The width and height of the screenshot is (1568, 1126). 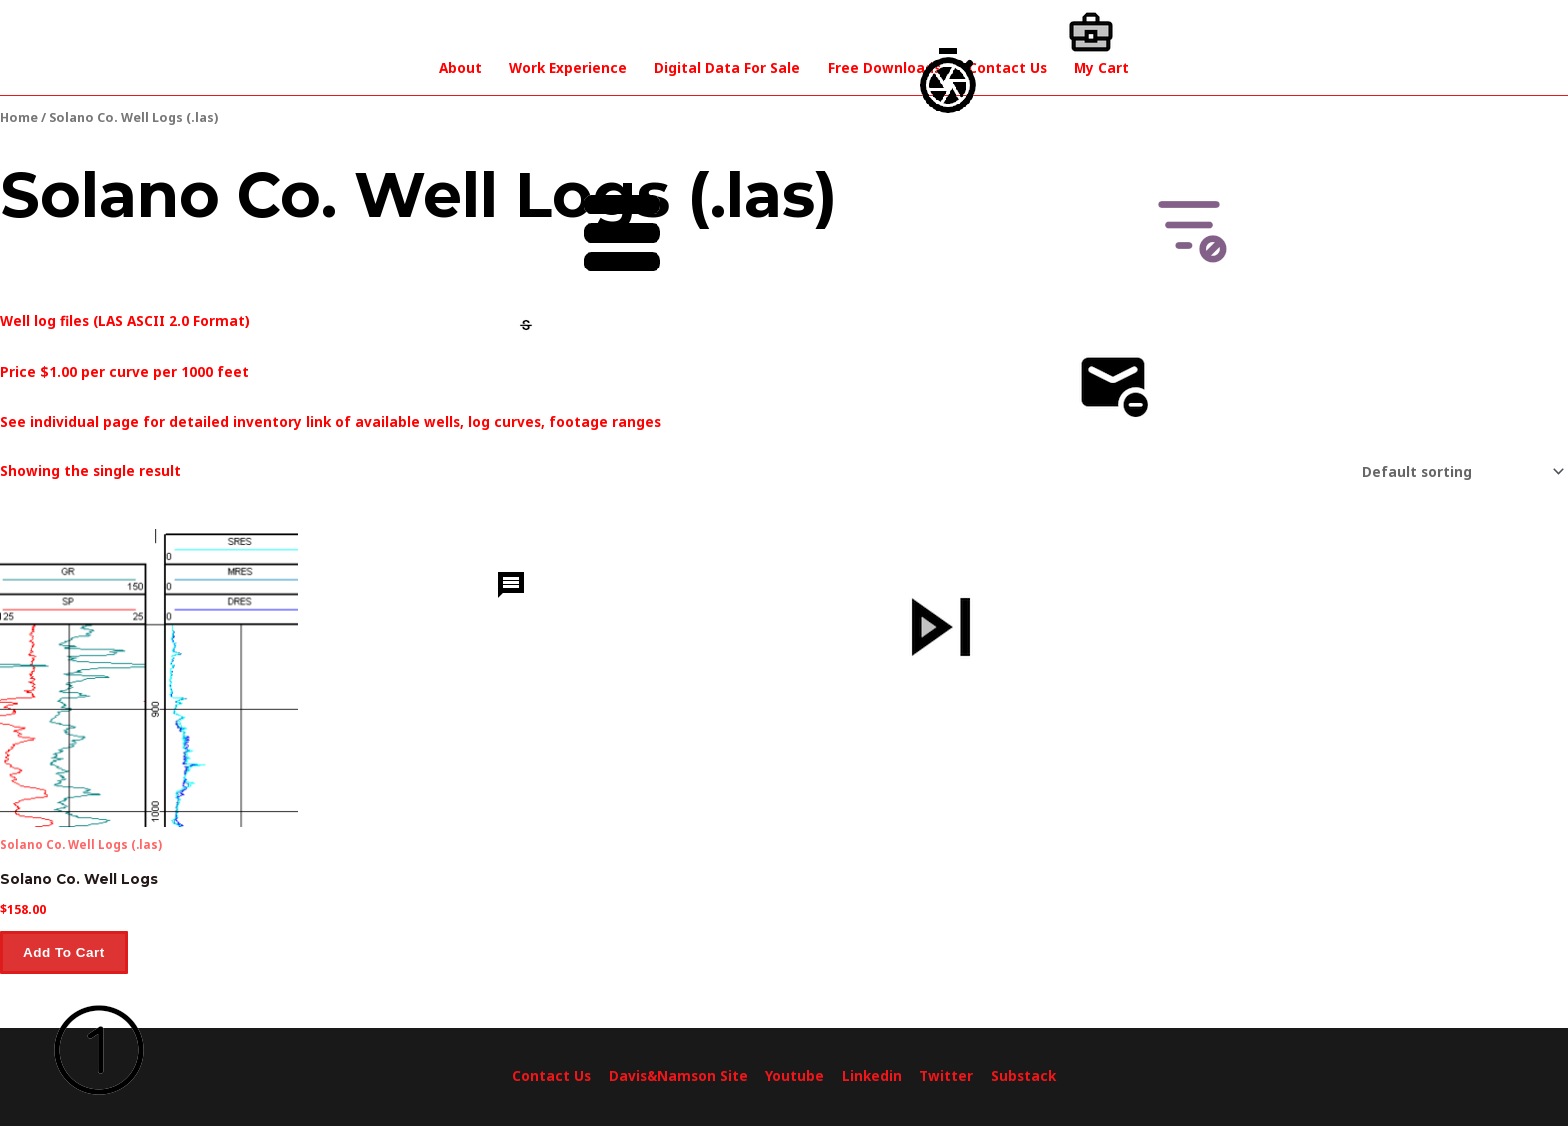 What do you see at coordinates (1189, 225) in the screenshot?
I see `clear or cancel active filters` at bounding box center [1189, 225].